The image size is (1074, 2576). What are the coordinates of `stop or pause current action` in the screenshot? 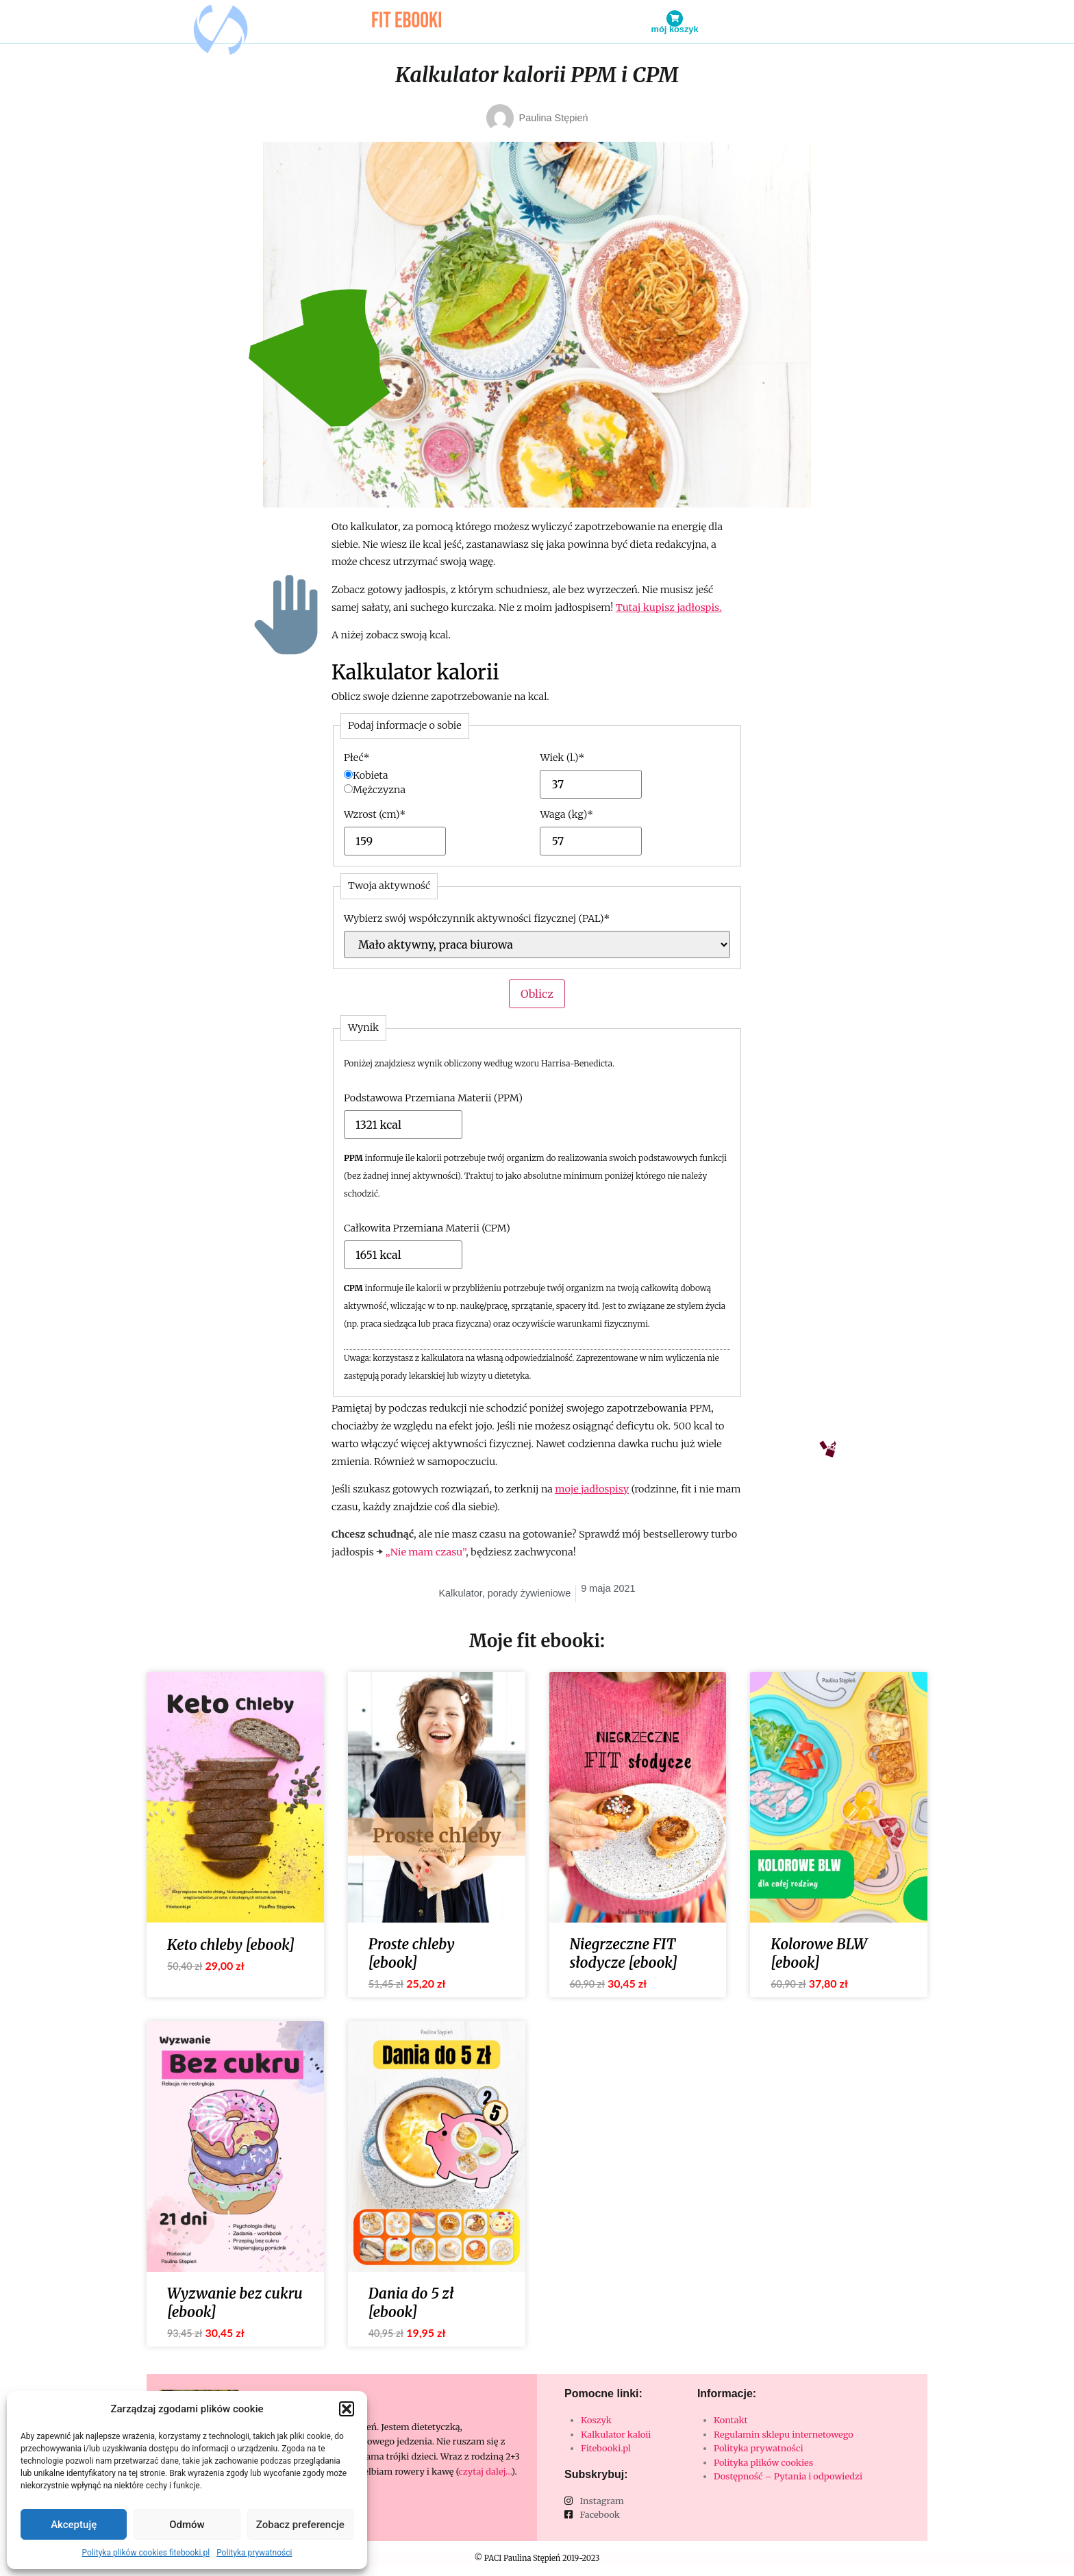 It's located at (286, 614).